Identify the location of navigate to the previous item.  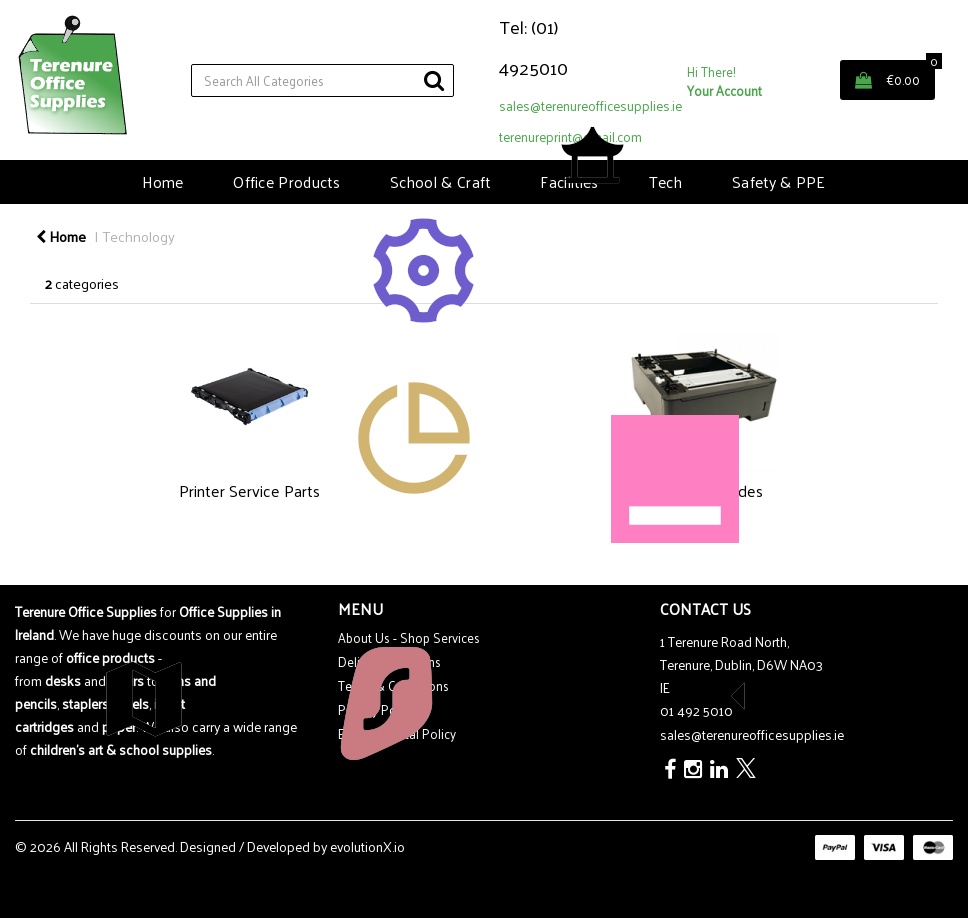
(741, 696).